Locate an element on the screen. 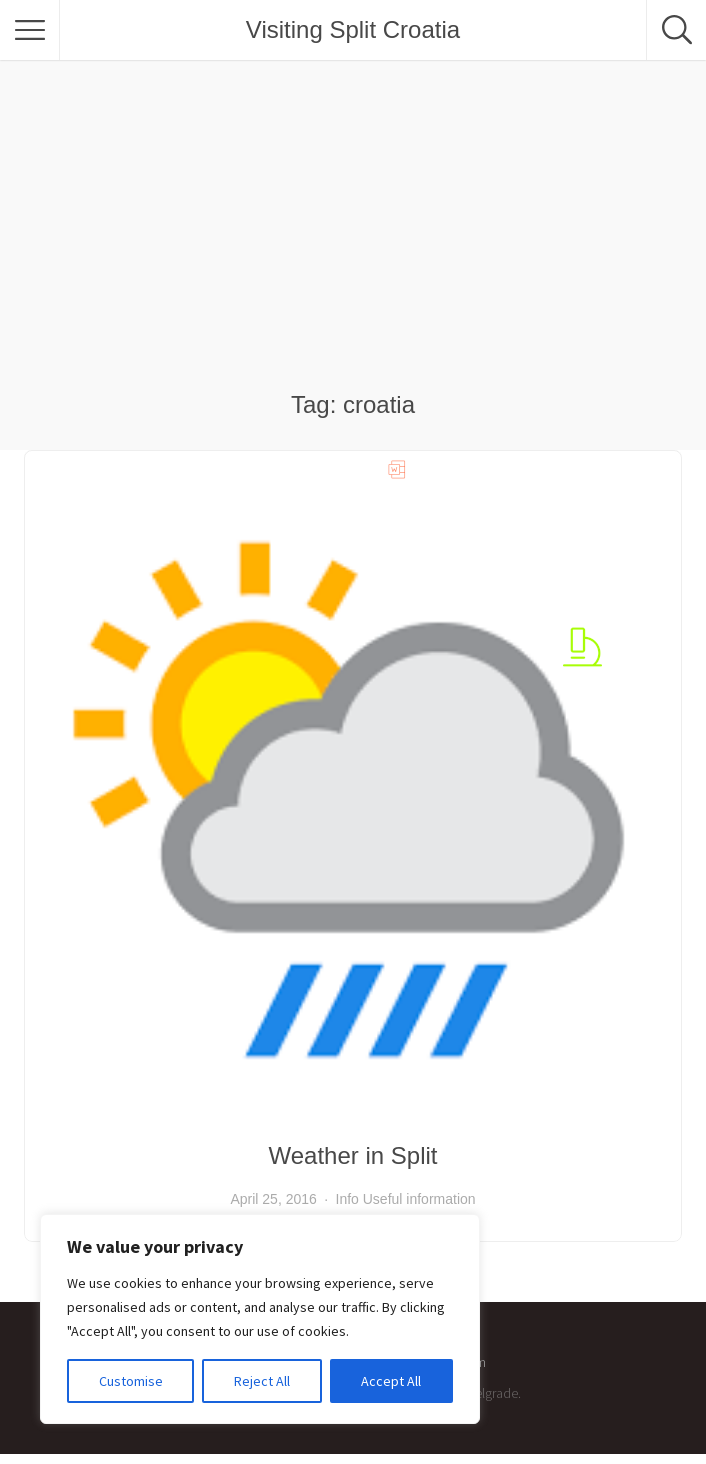 This screenshot has width=706, height=1464. open Microsoft Word is located at coordinates (397, 469).